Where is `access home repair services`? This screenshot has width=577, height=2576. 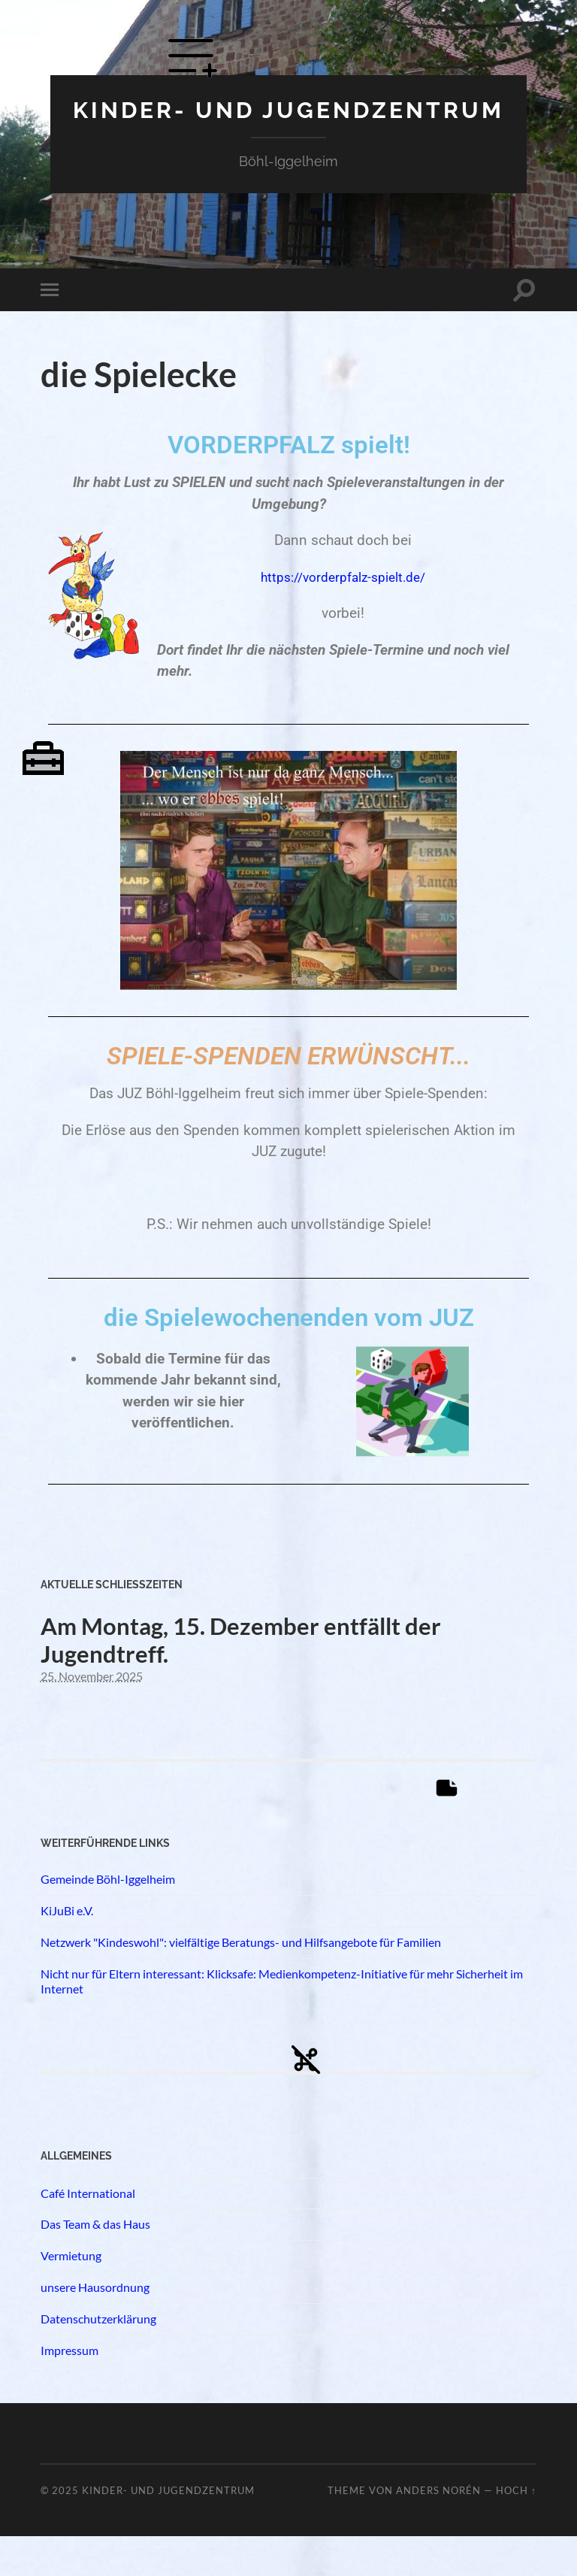
access home repair services is located at coordinates (43, 758).